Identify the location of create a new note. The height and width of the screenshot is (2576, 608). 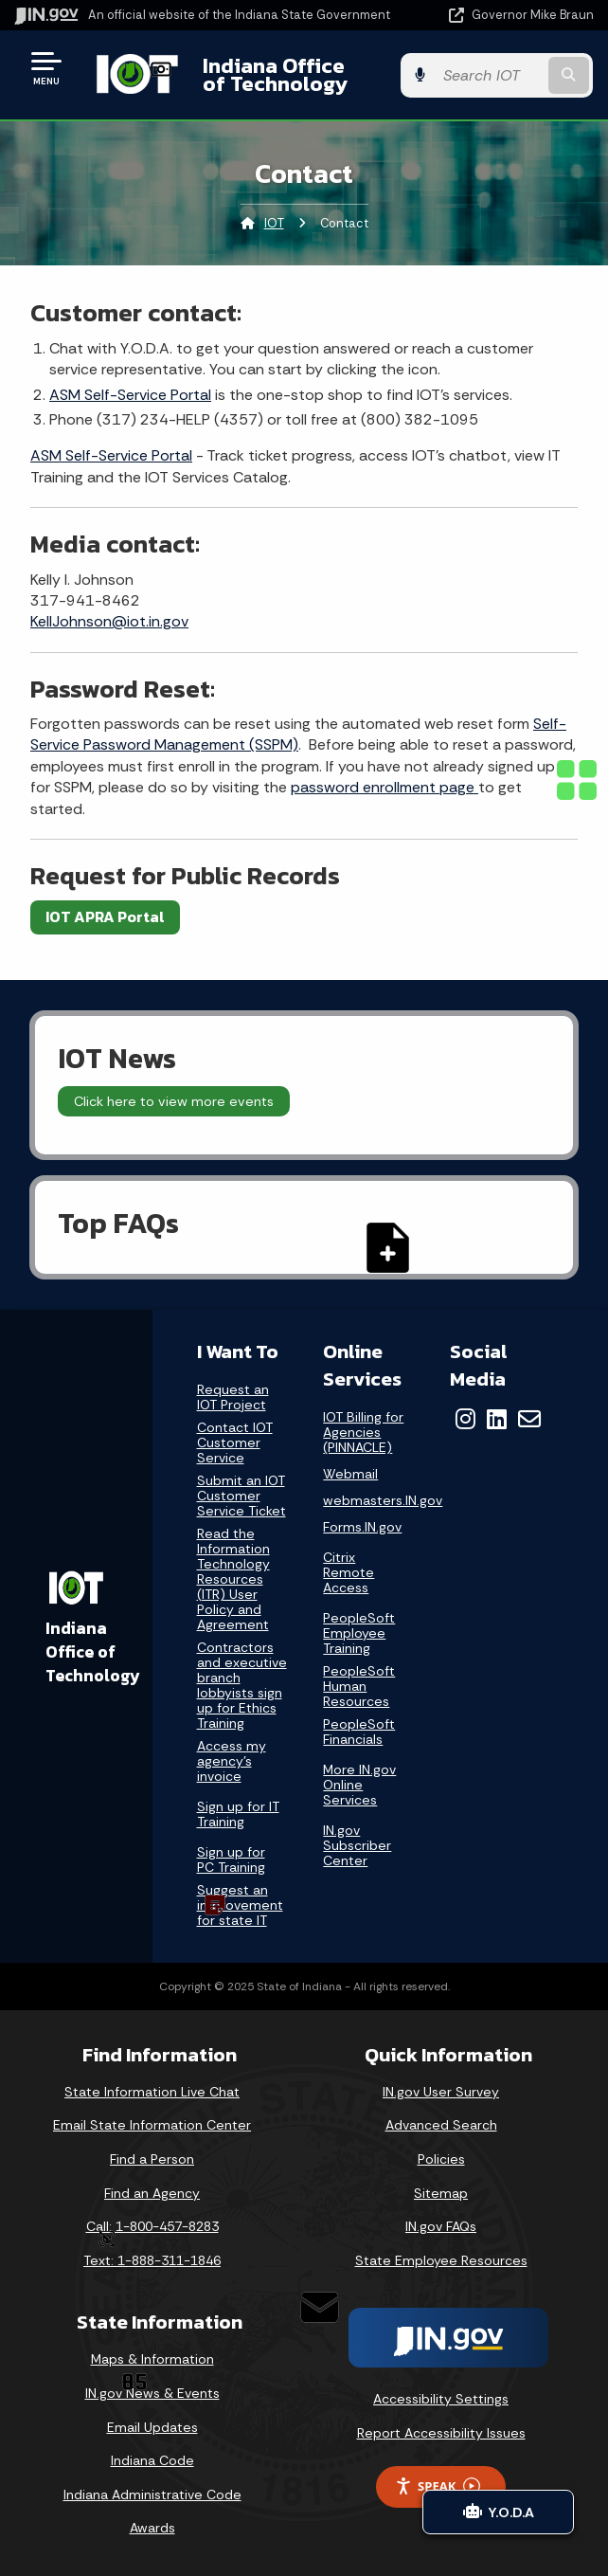
(215, 1905).